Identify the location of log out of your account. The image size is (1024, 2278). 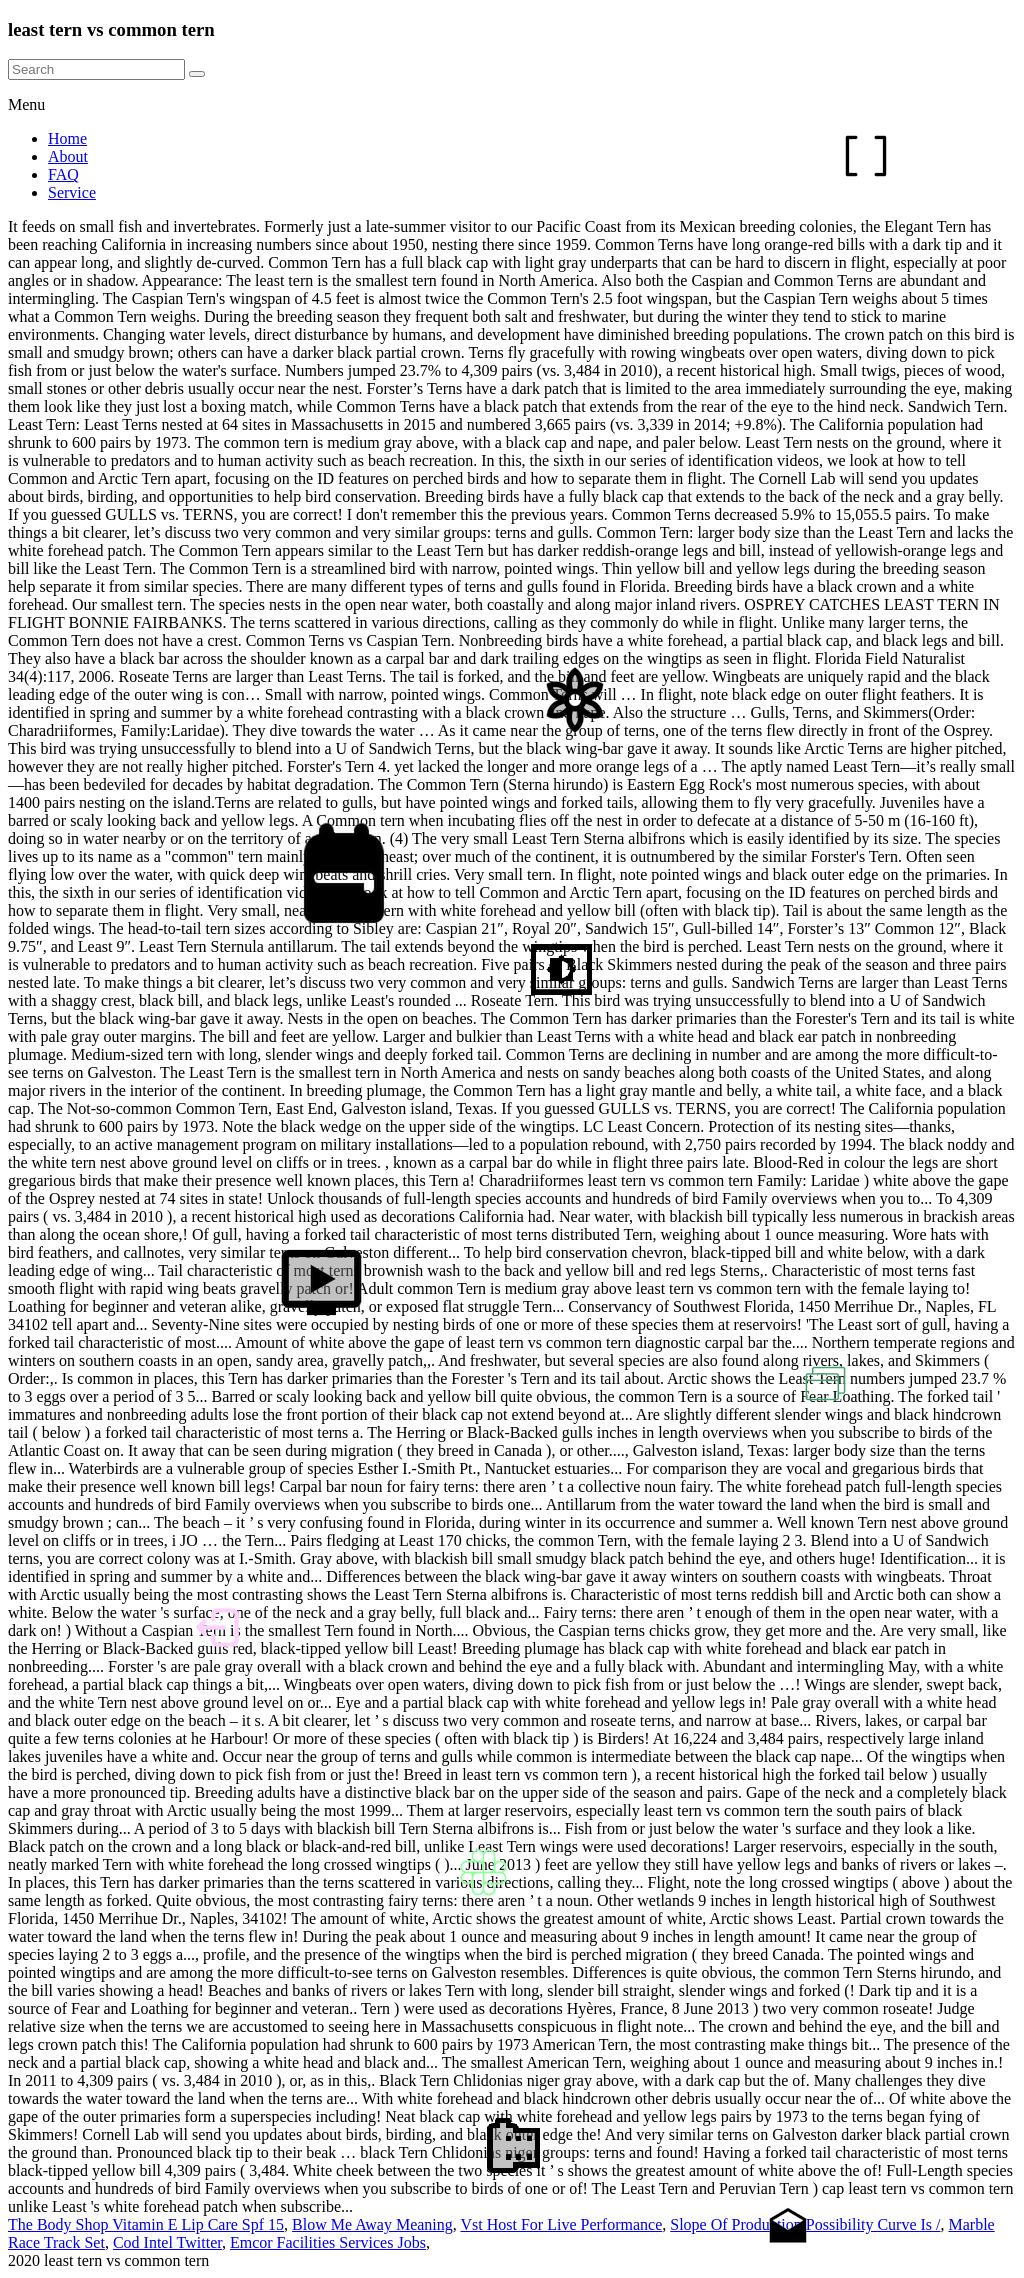
(217, 1627).